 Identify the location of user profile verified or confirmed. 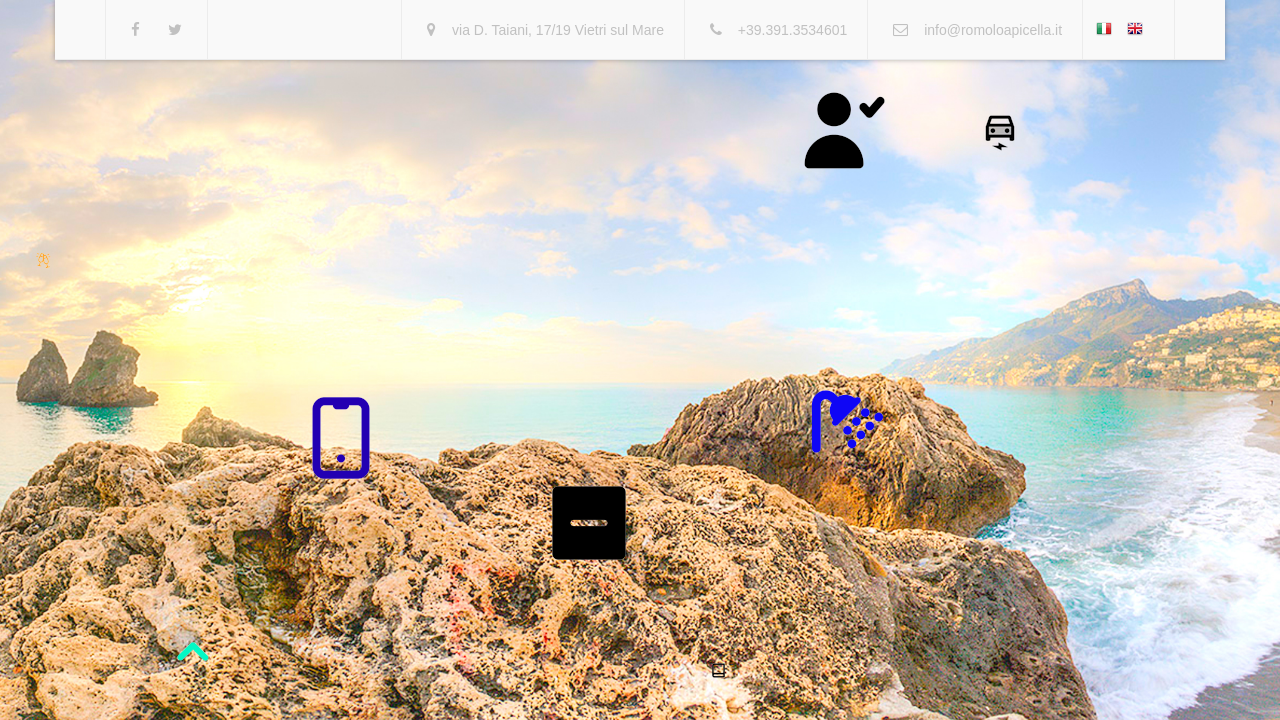
(842, 130).